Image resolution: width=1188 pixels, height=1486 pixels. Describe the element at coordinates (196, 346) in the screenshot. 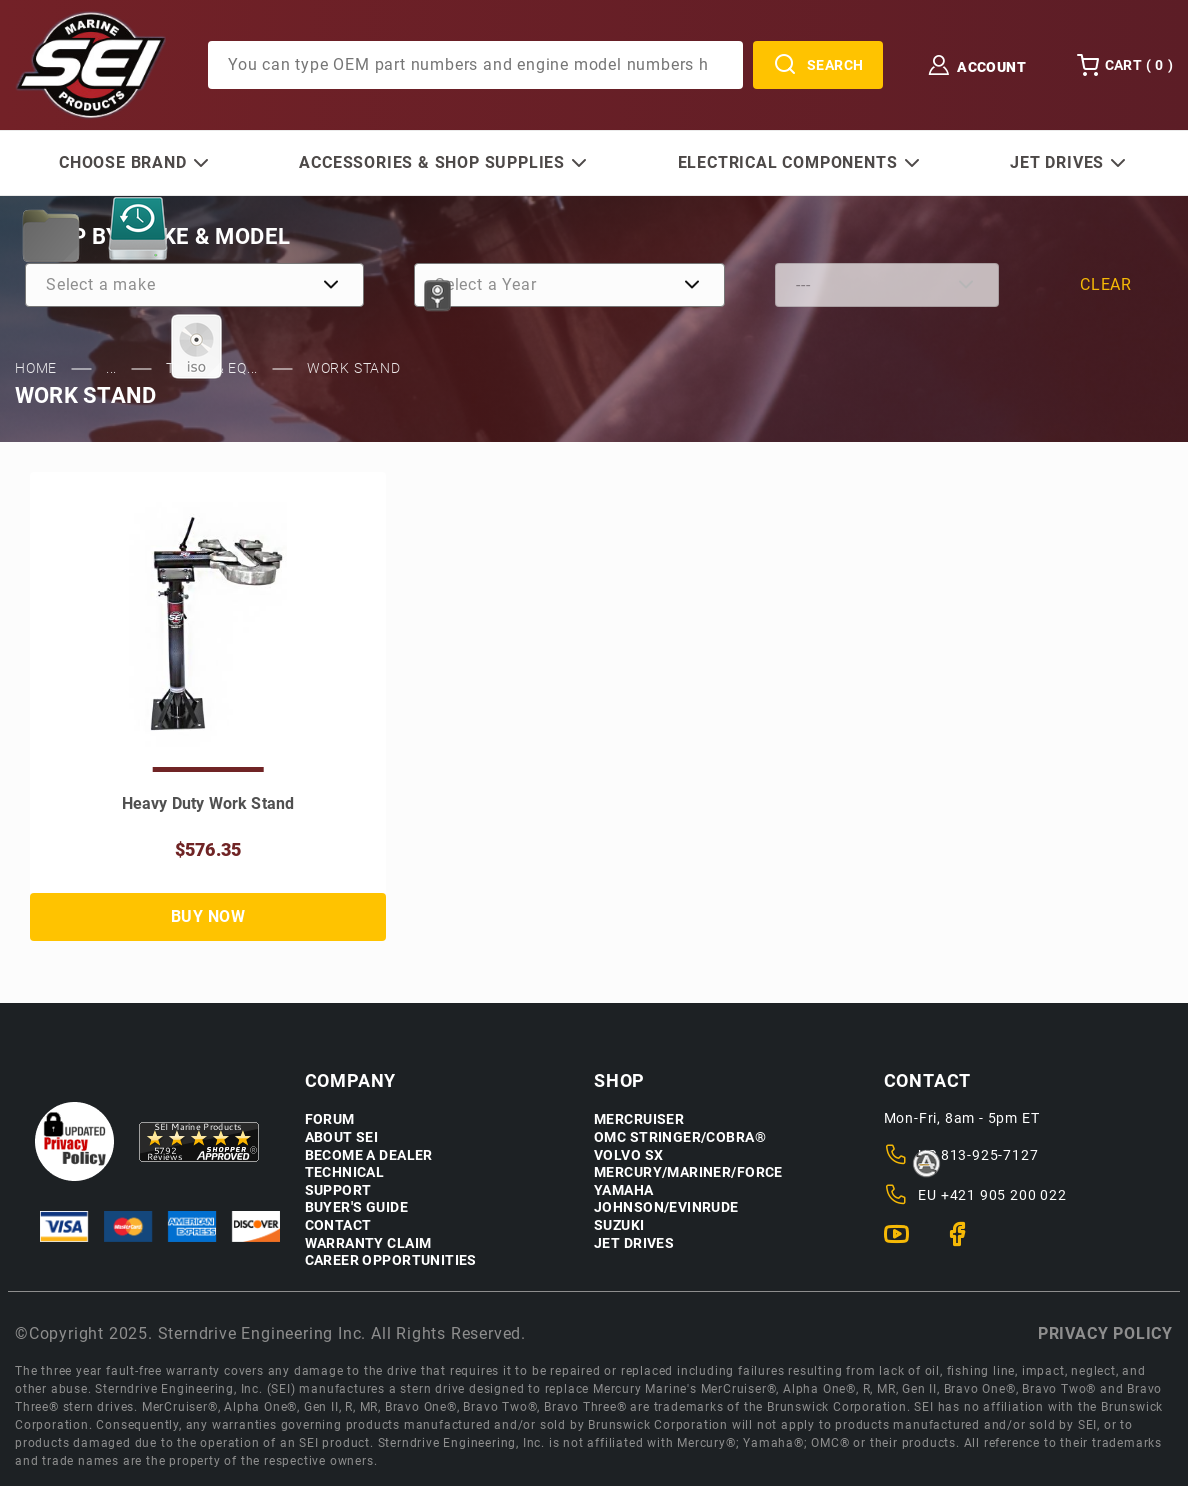

I see `a CD/DVD disc image file (ISO format)` at that location.